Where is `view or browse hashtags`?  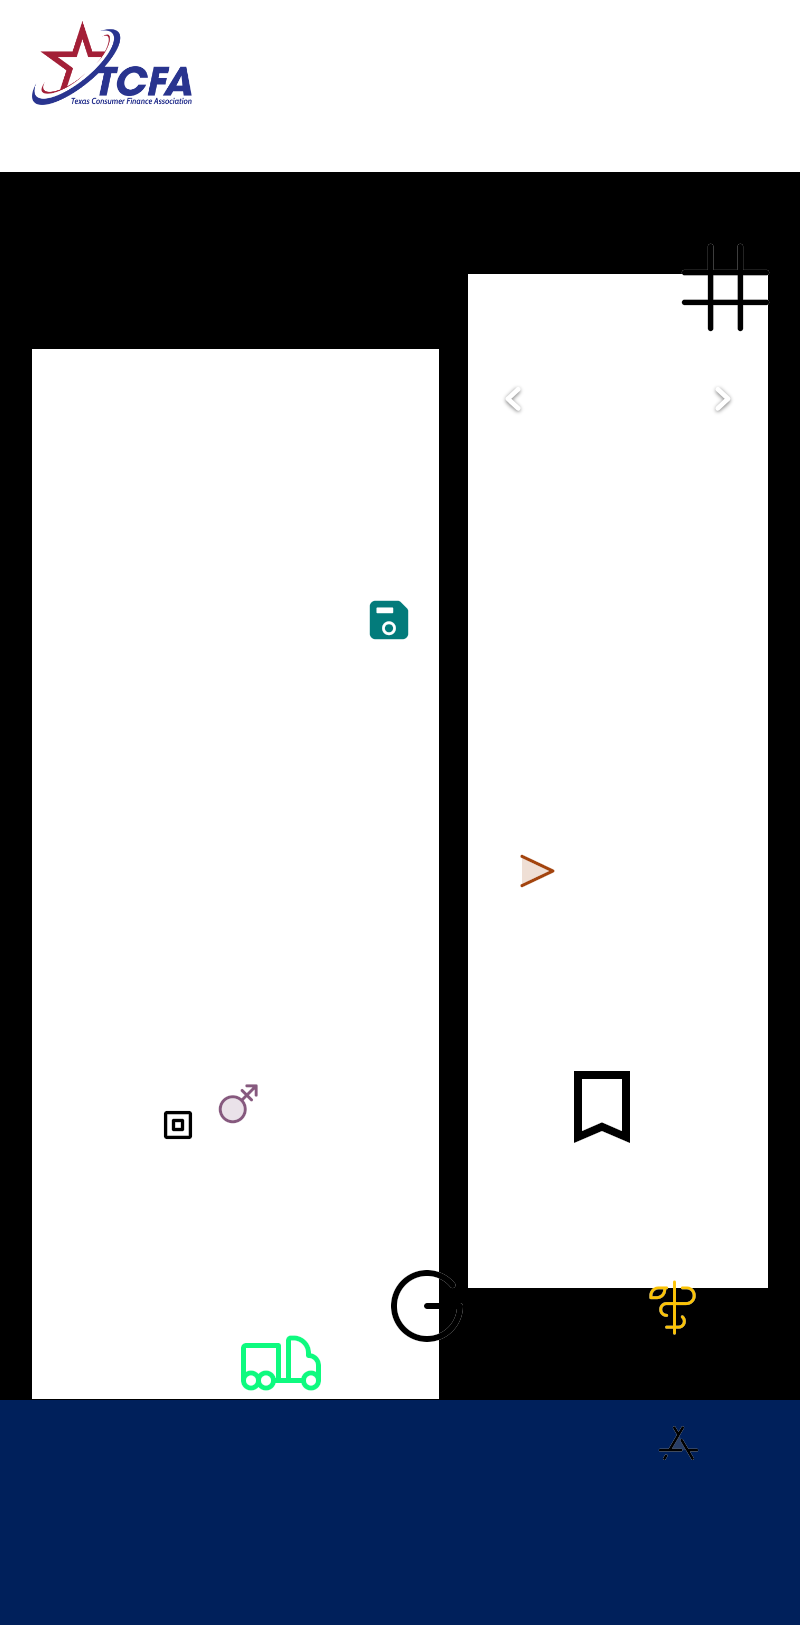
view or browse hashtags is located at coordinates (725, 287).